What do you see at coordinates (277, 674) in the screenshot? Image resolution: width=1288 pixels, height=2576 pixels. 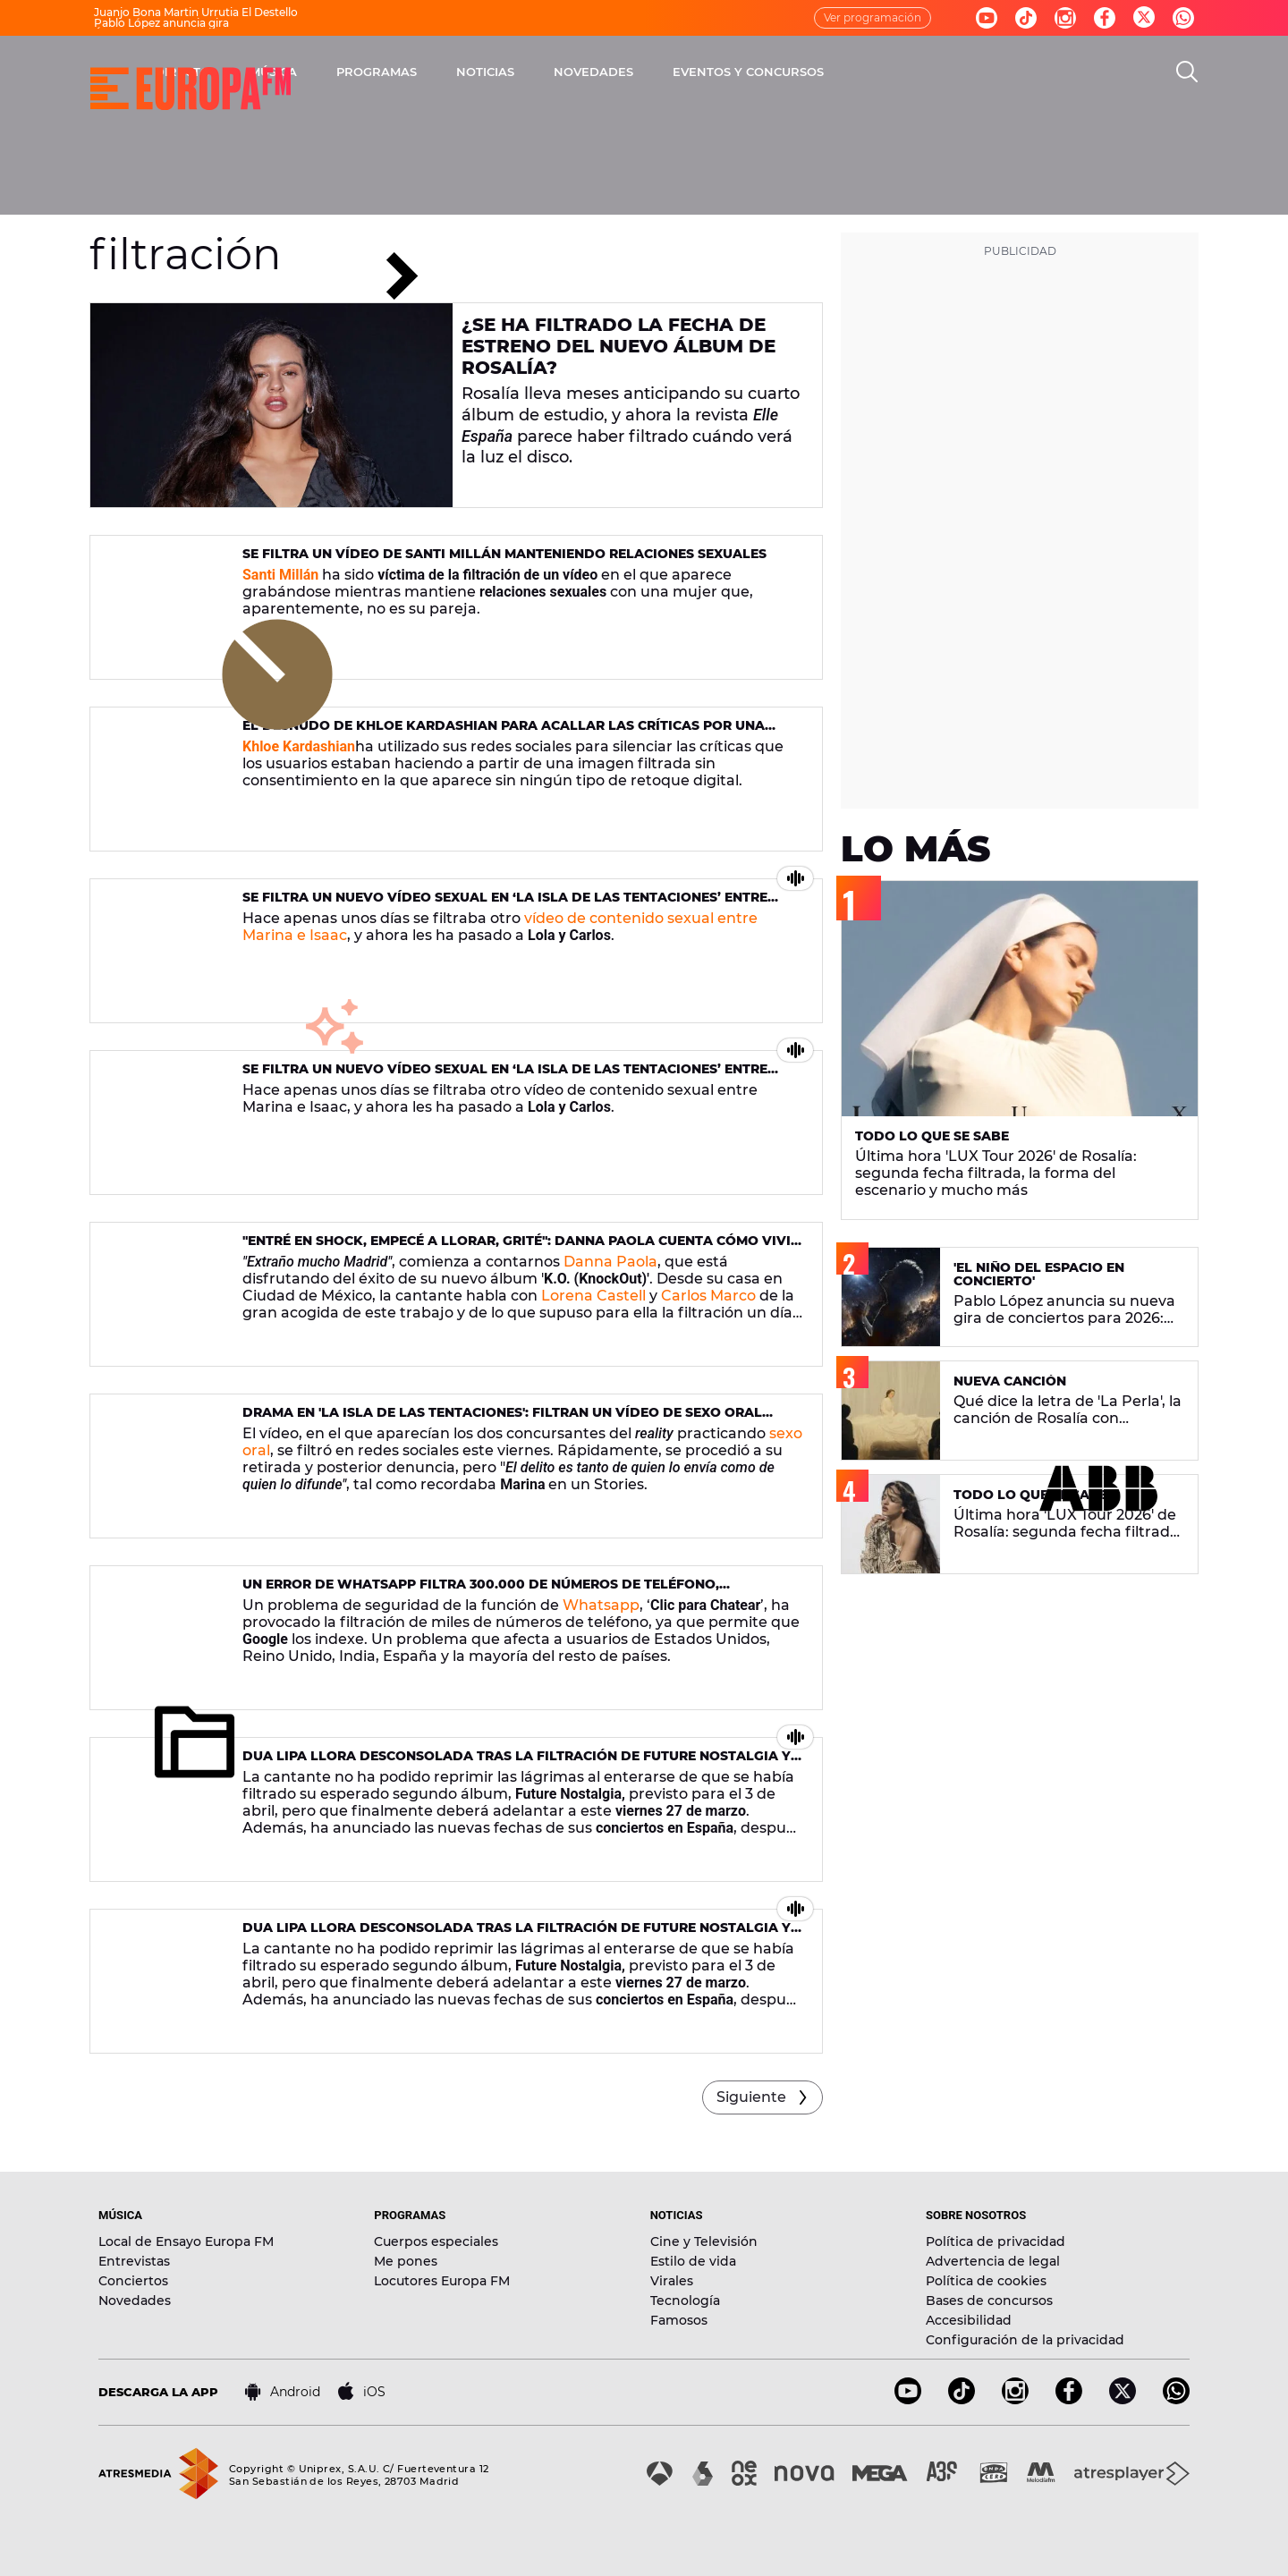 I see `scan a QR code or barcode` at bounding box center [277, 674].